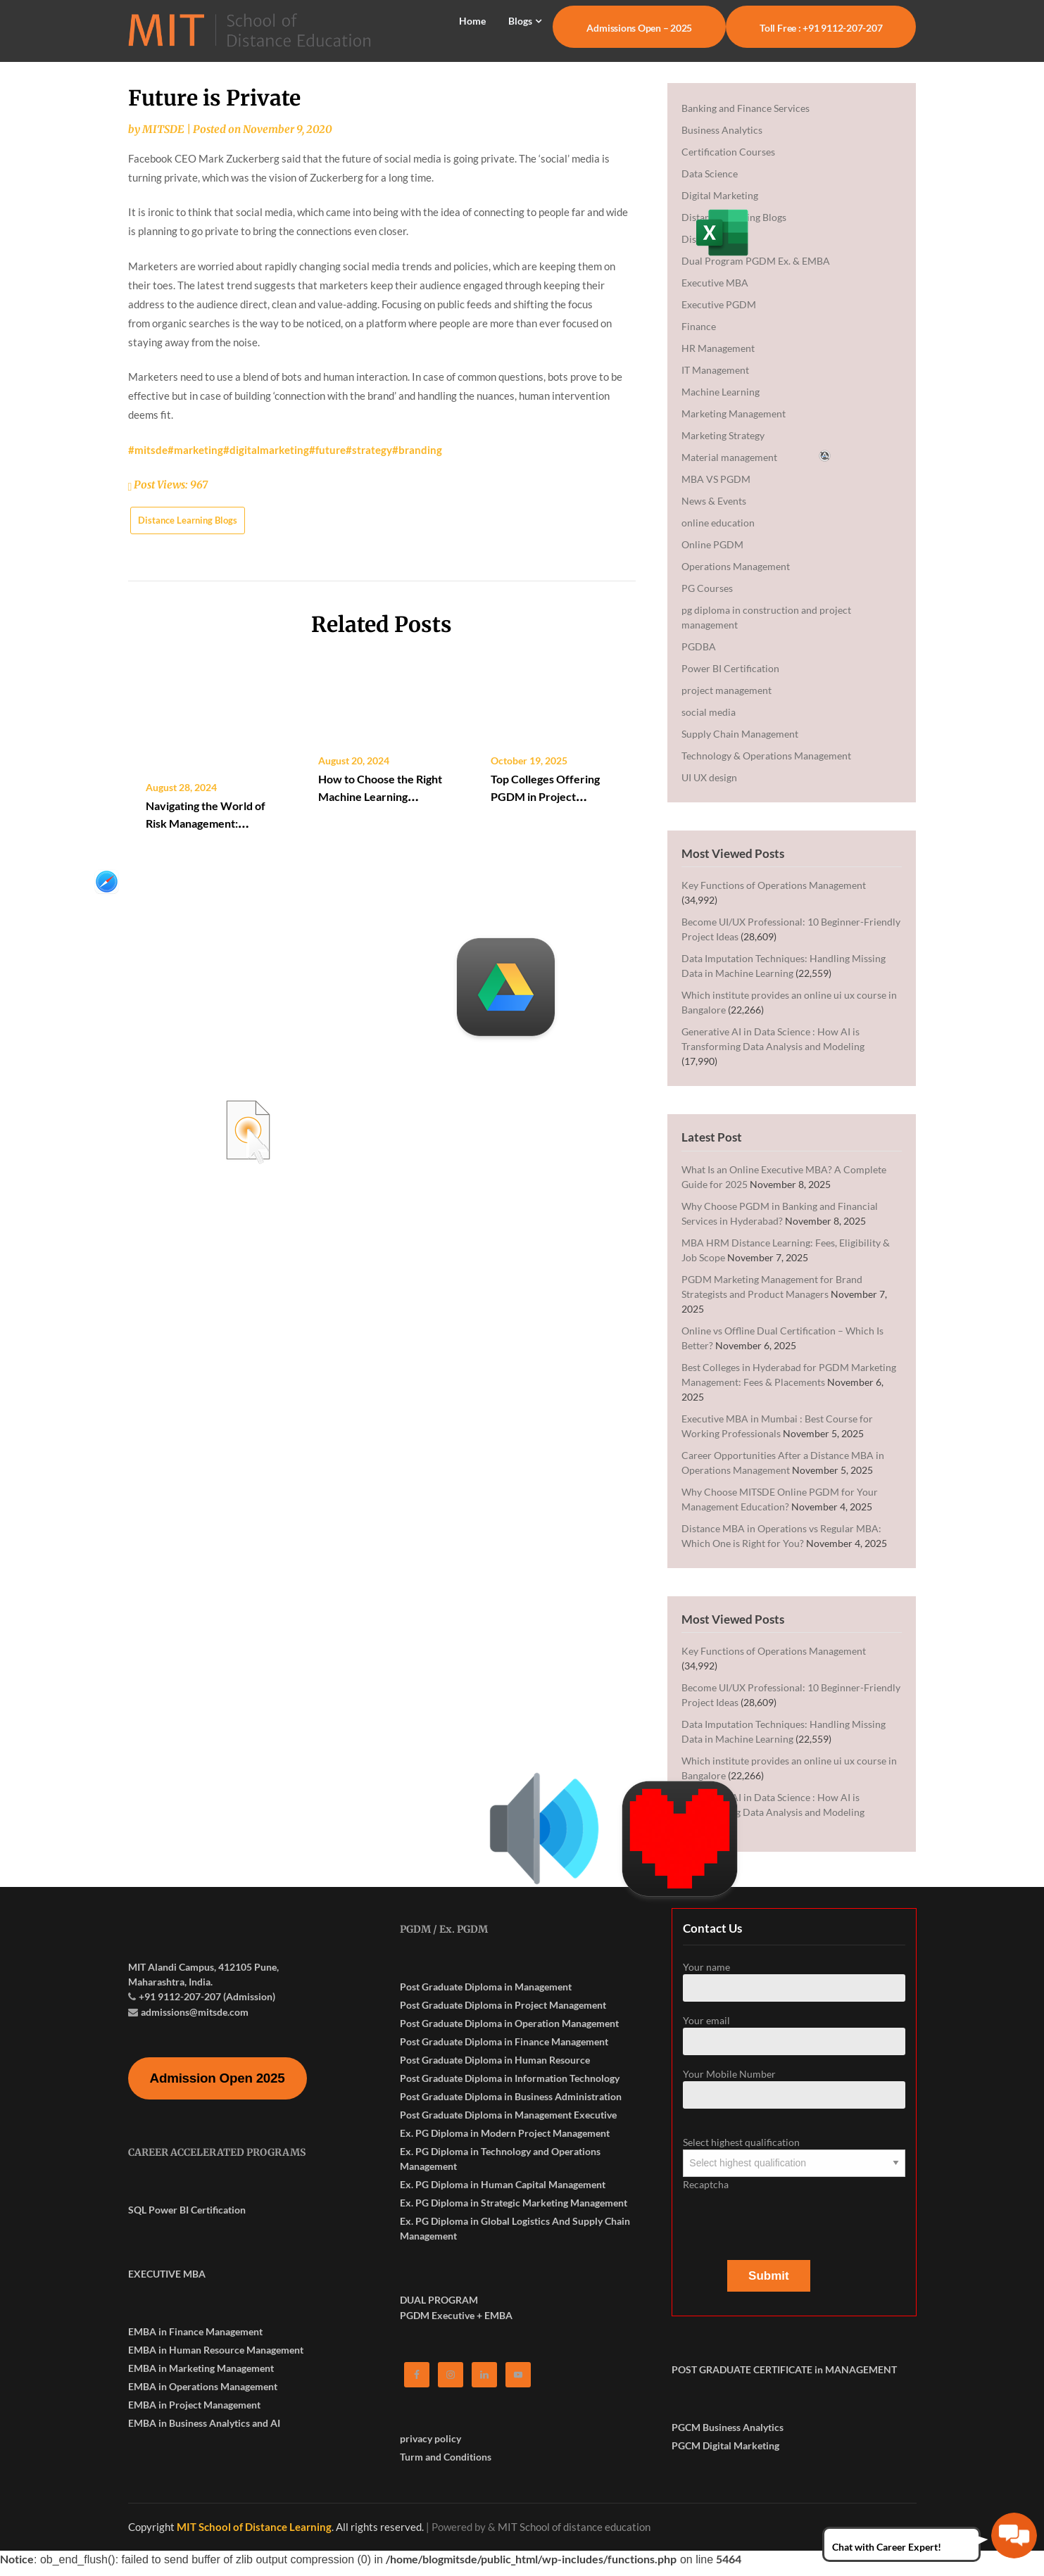 The image size is (1044, 2576). I want to click on select a file from your documents, so click(248, 1130).